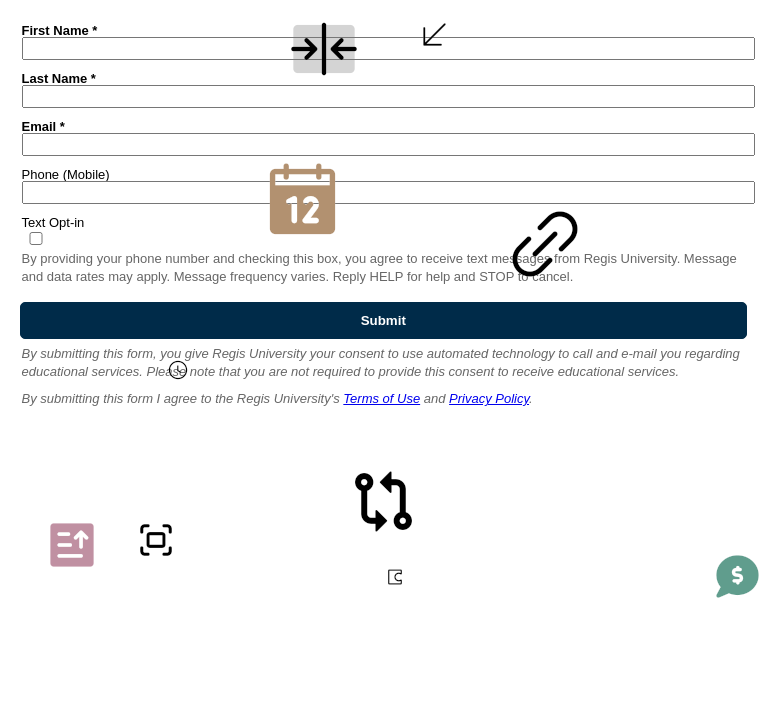 This screenshot has height=720, width=768. What do you see at coordinates (156, 540) in the screenshot?
I see `expand content to fullscreen mode` at bounding box center [156, 540].